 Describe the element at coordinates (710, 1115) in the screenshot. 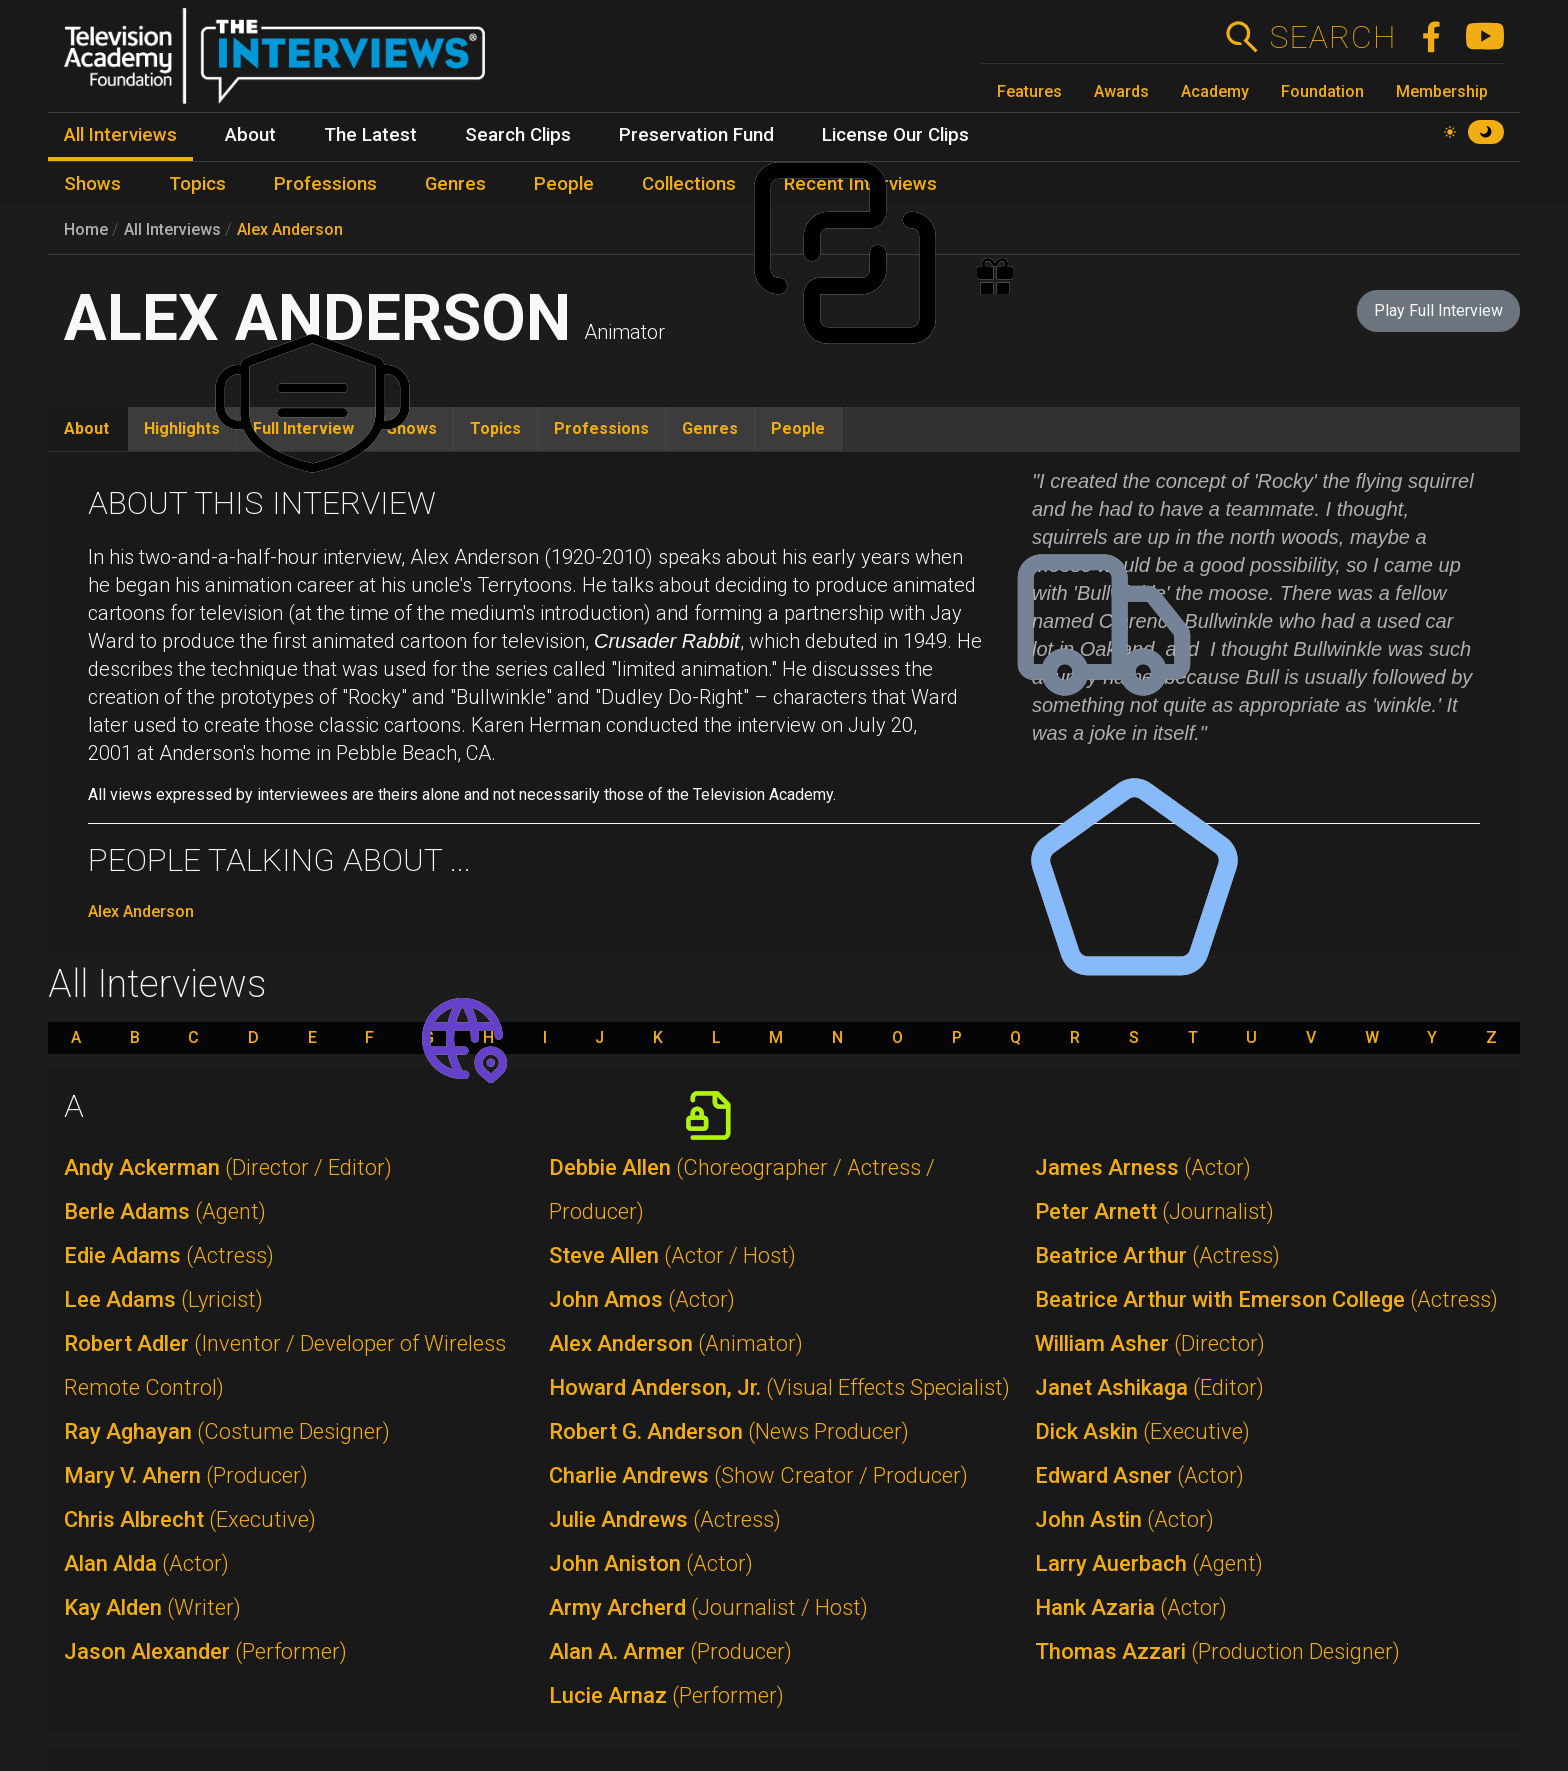

I see `access a password-protected file` at that location.